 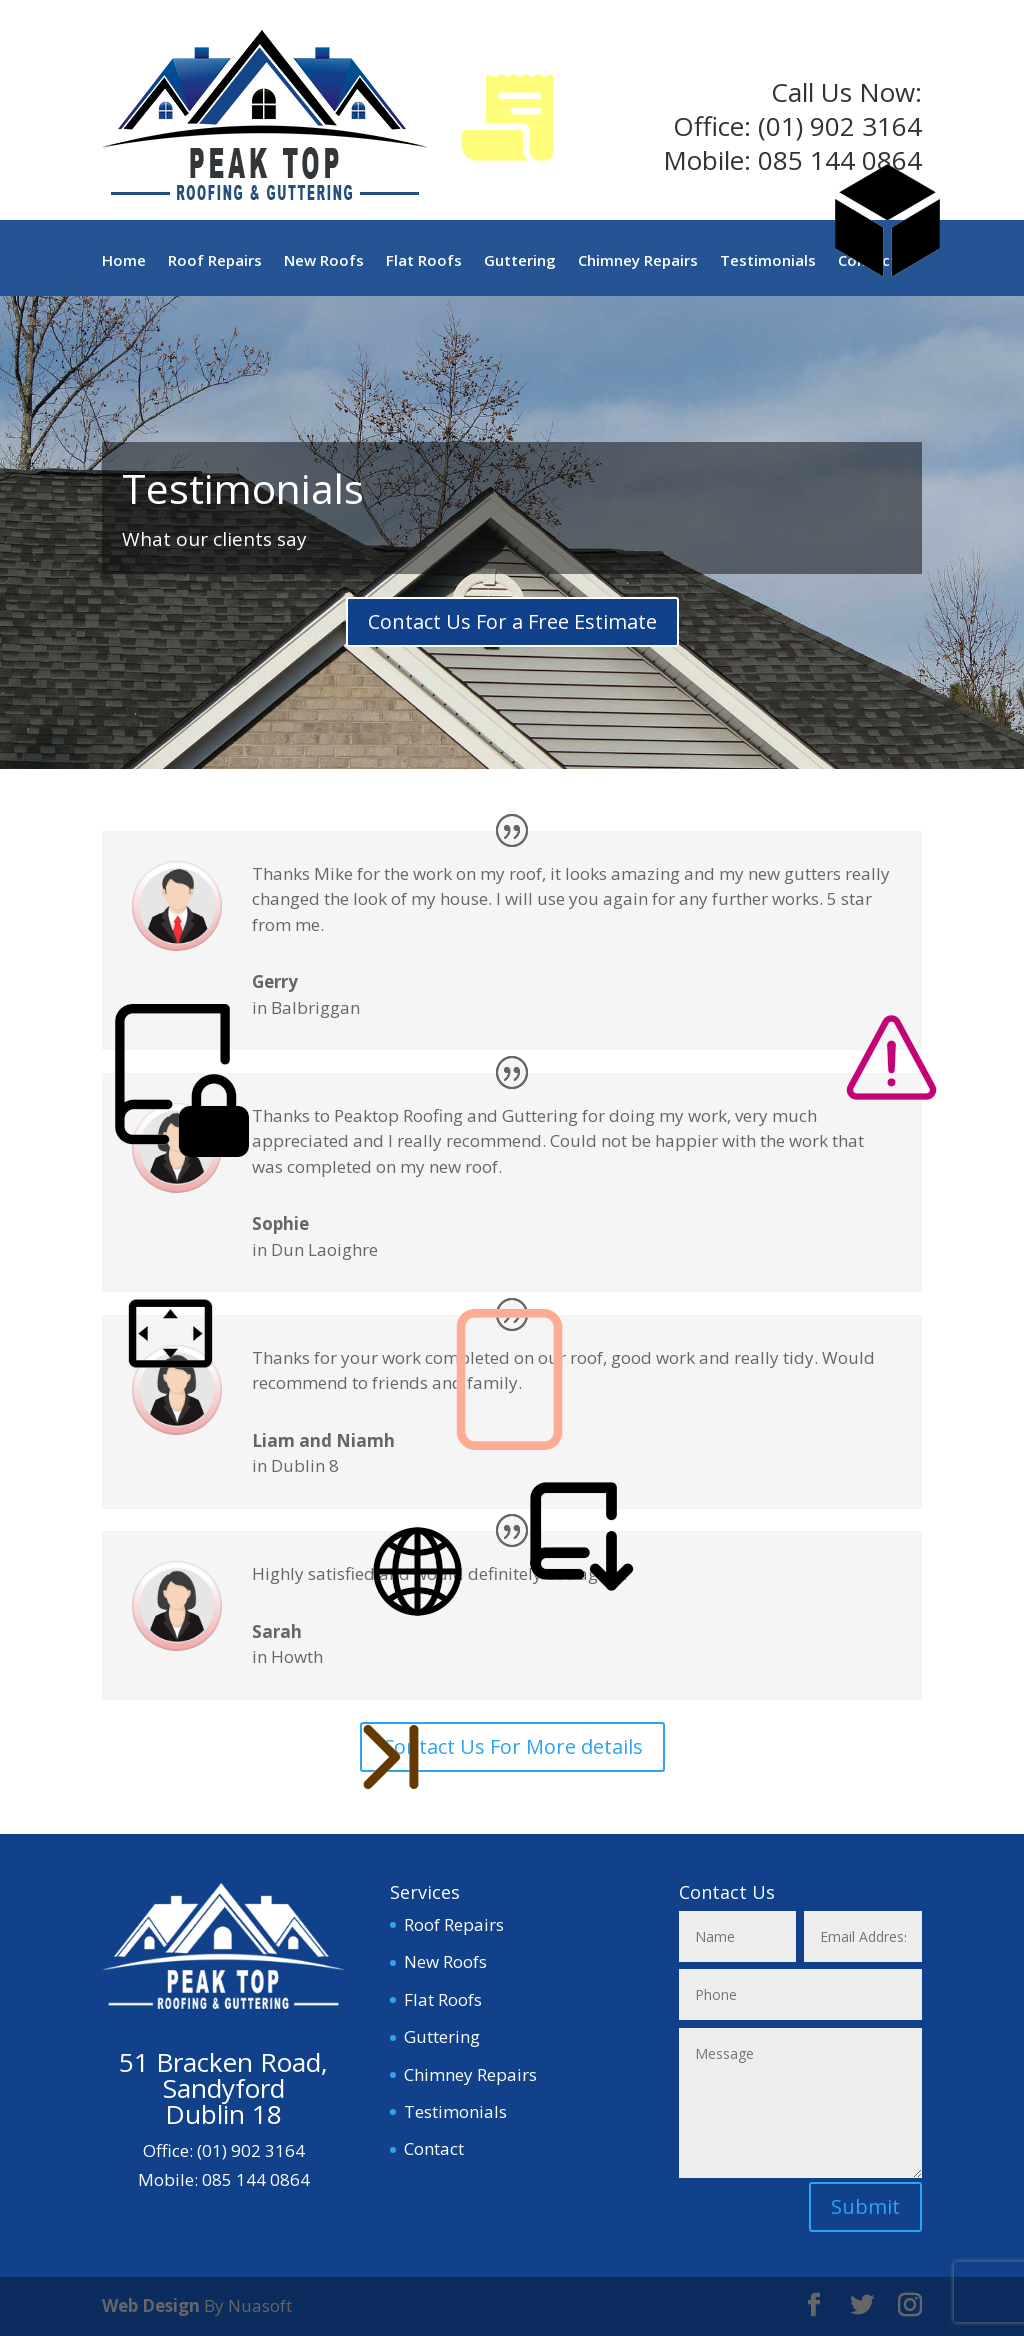 I want to click on access website or browse the web, so click(x=417, y=1571).